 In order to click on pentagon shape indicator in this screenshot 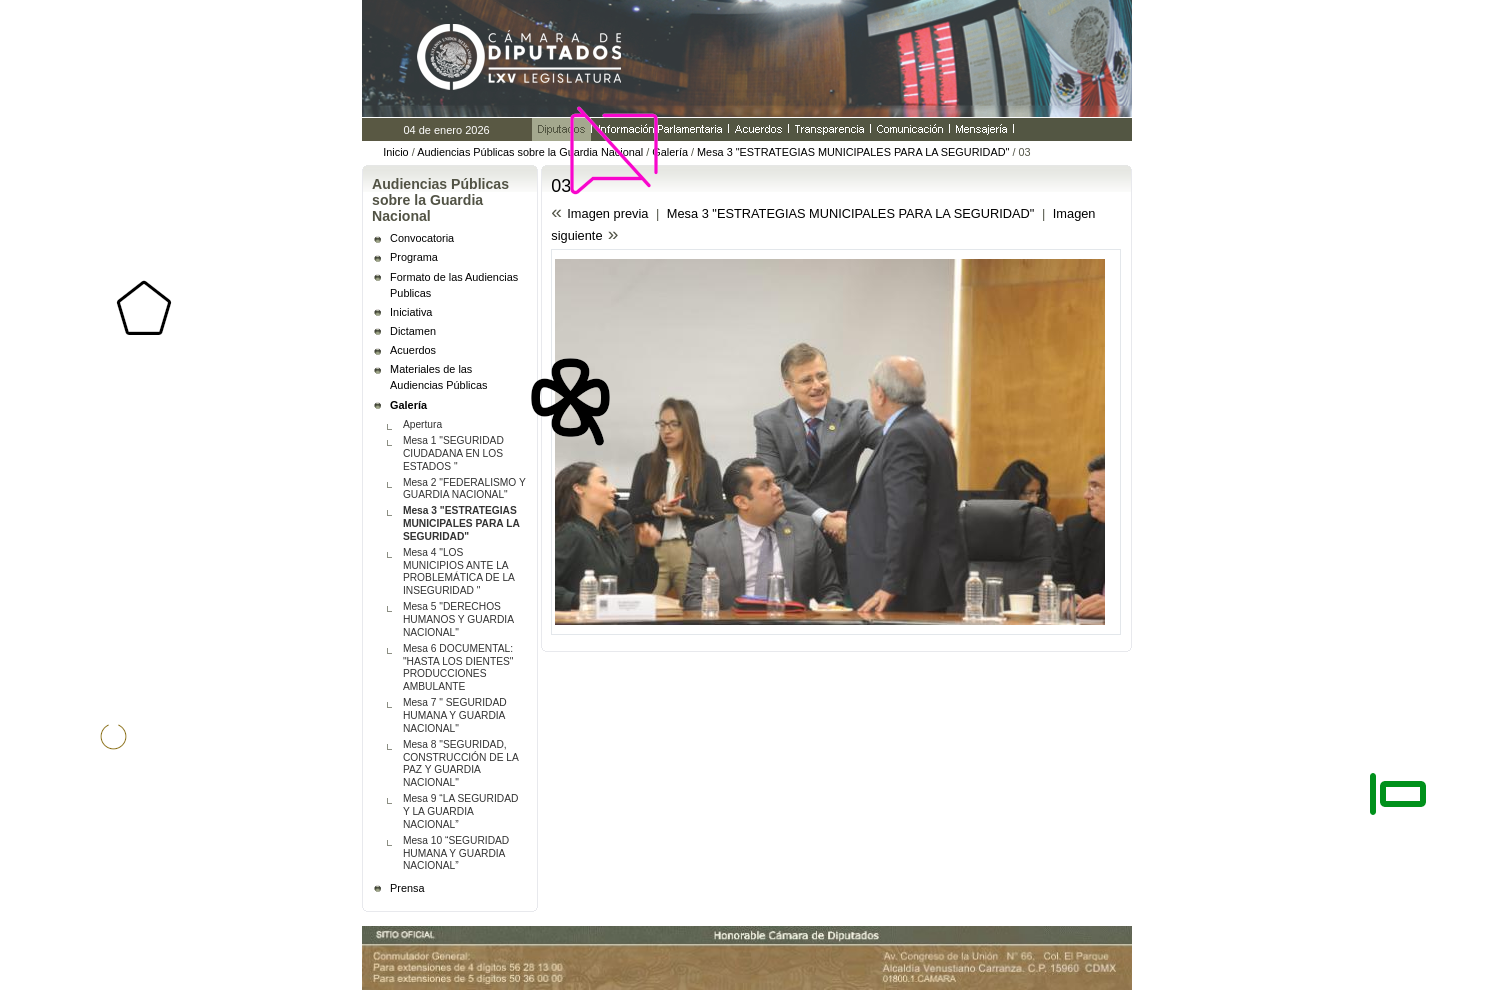, I will do `click(144, 310)`.